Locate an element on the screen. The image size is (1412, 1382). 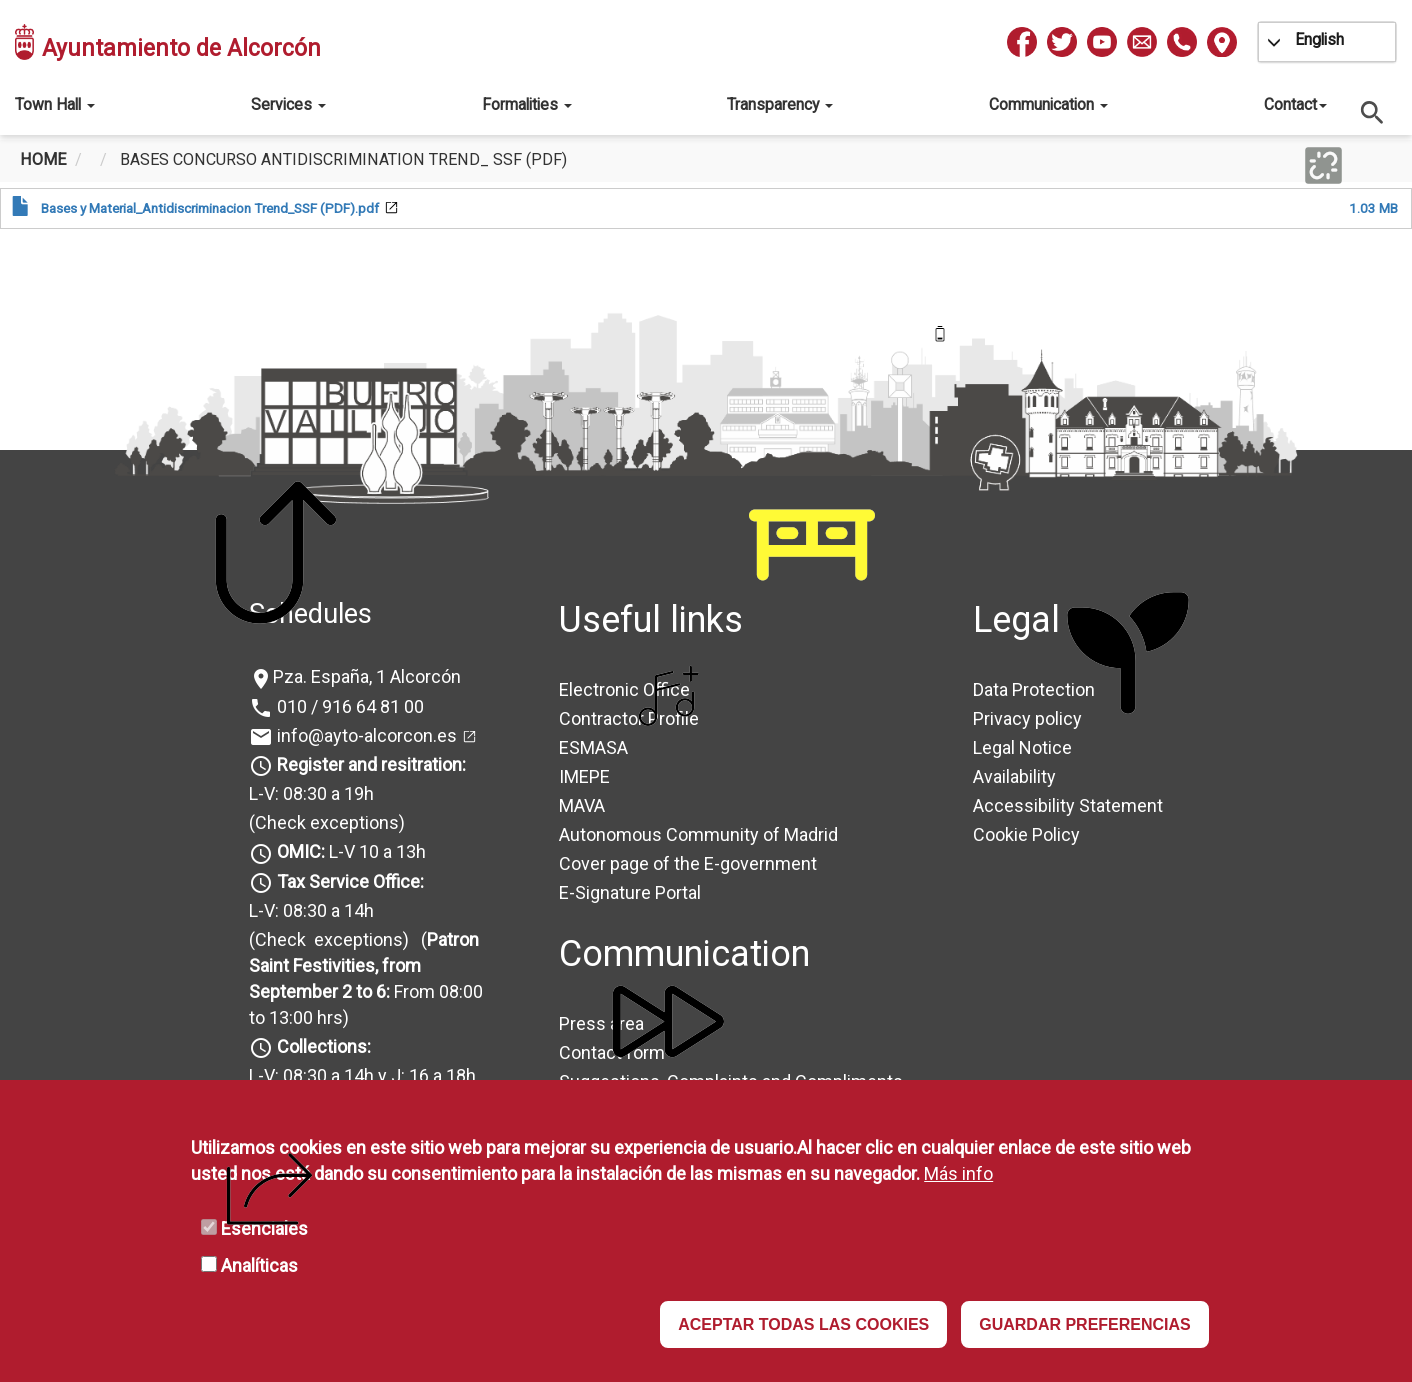
share content with others is located at coordinates (269, 1185).